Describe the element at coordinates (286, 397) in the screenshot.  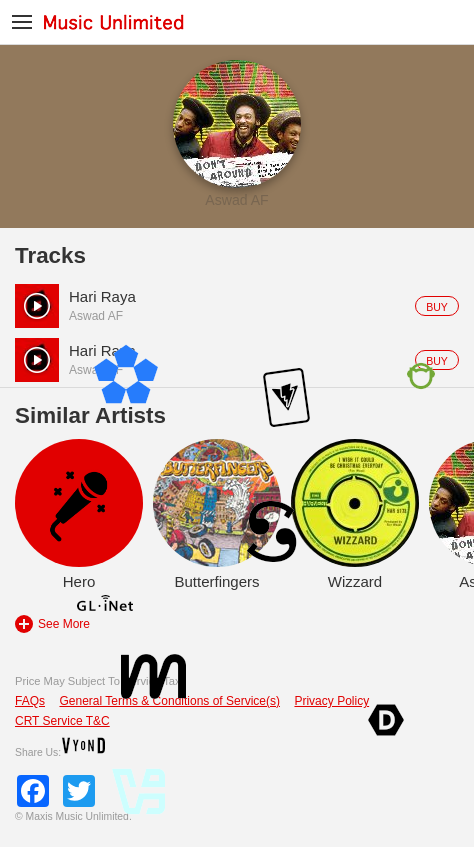
I see `open VitePress documentation site` at that location.